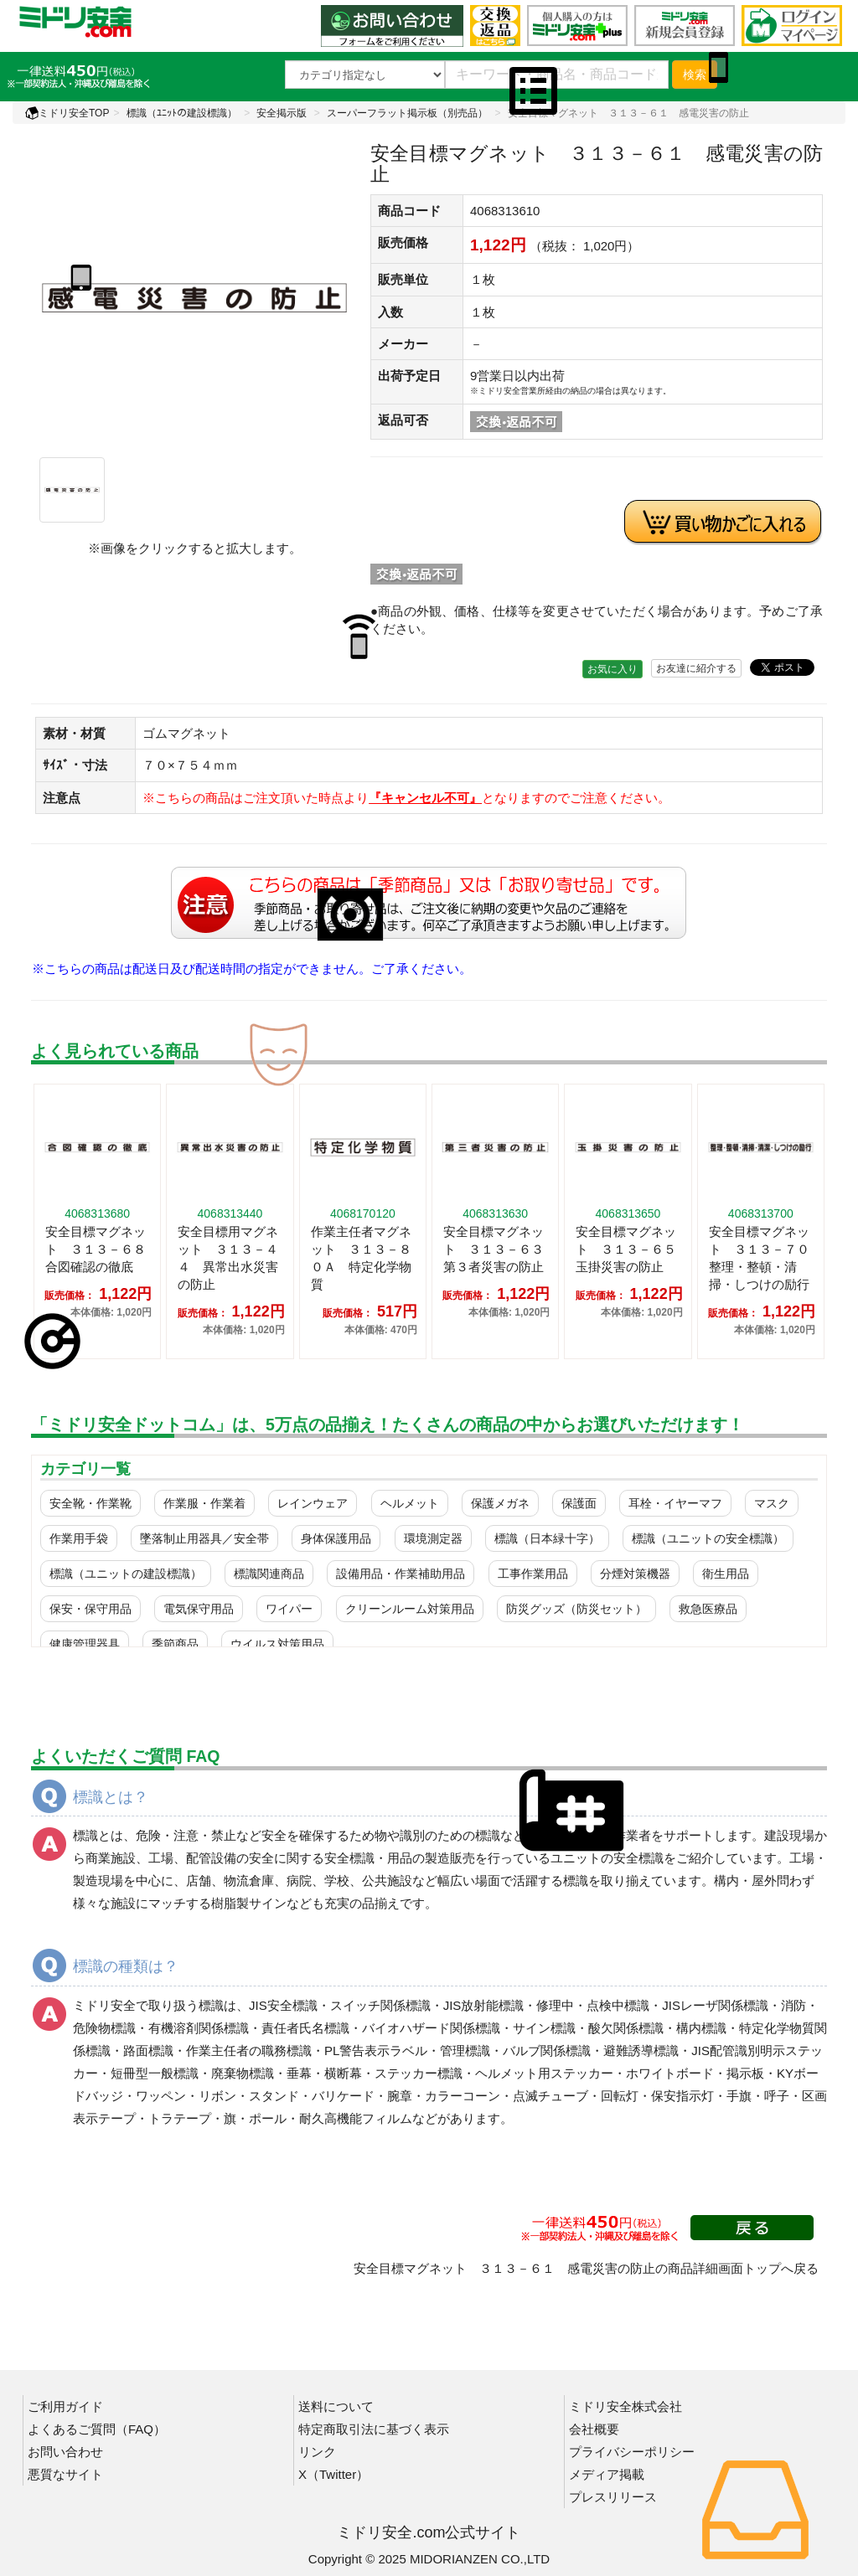 Image resolution: width=858 pixels, height=2576 pixels. I want to click on view your inbox messages, so click(755, 2513).